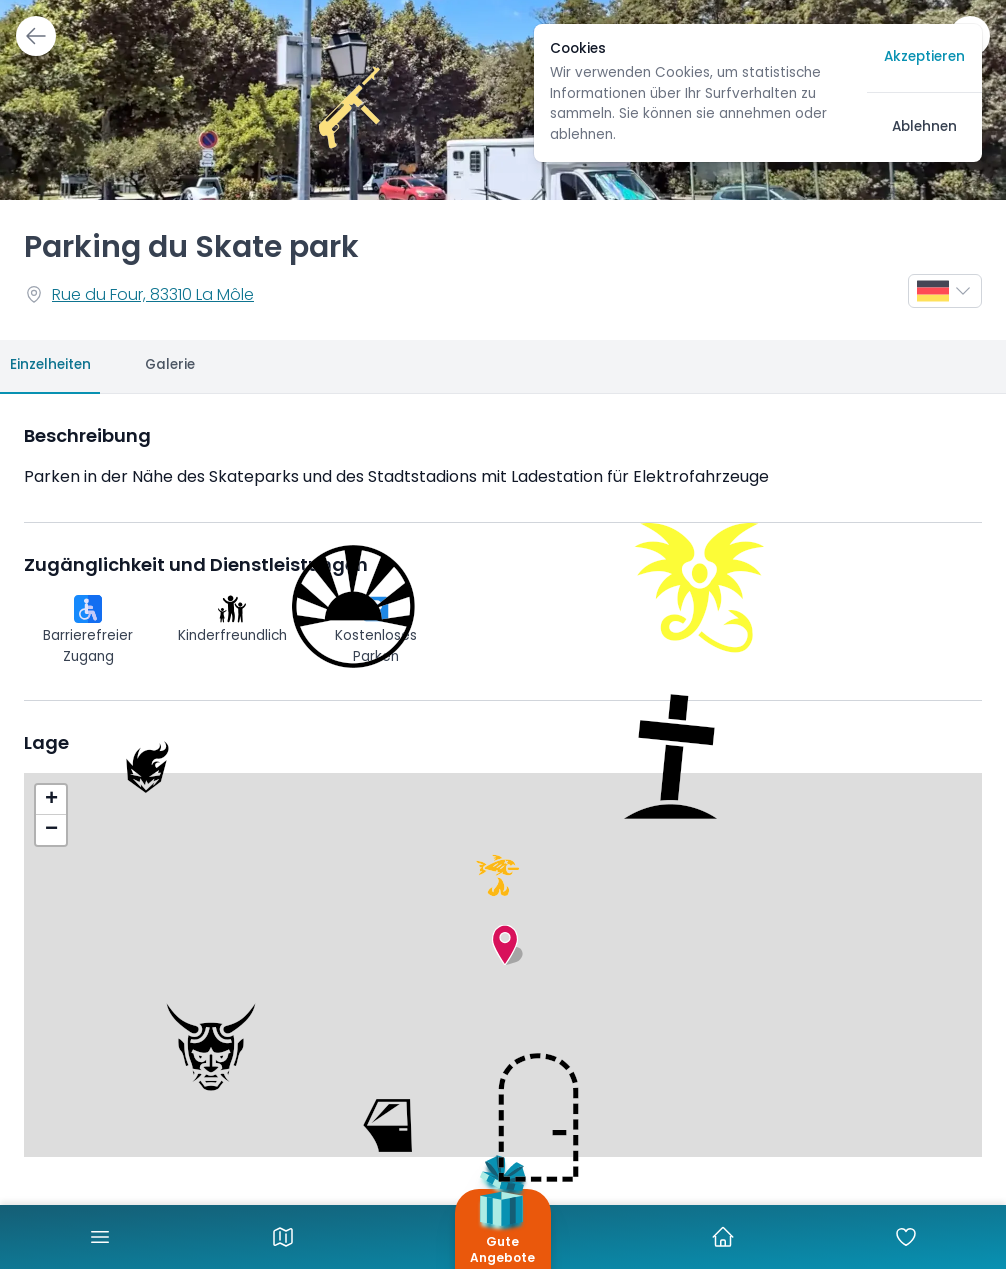 The height and width of the screenshot is (1269, 1006). What do you see at coordinates (352, 606) in the screenshot?
I see `indicates morning or sunrise time setting` at bounding box center [352, 606].